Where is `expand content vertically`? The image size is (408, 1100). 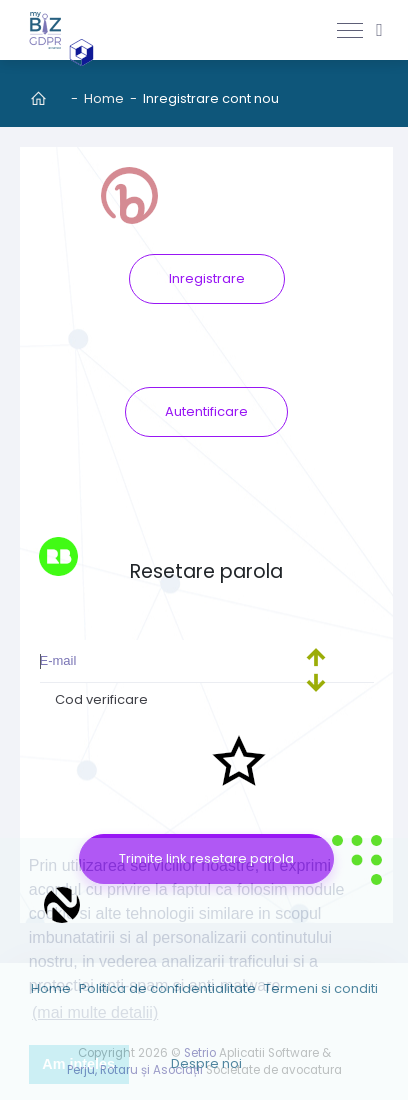
expand content vertically is located at coordinates (316, 670).